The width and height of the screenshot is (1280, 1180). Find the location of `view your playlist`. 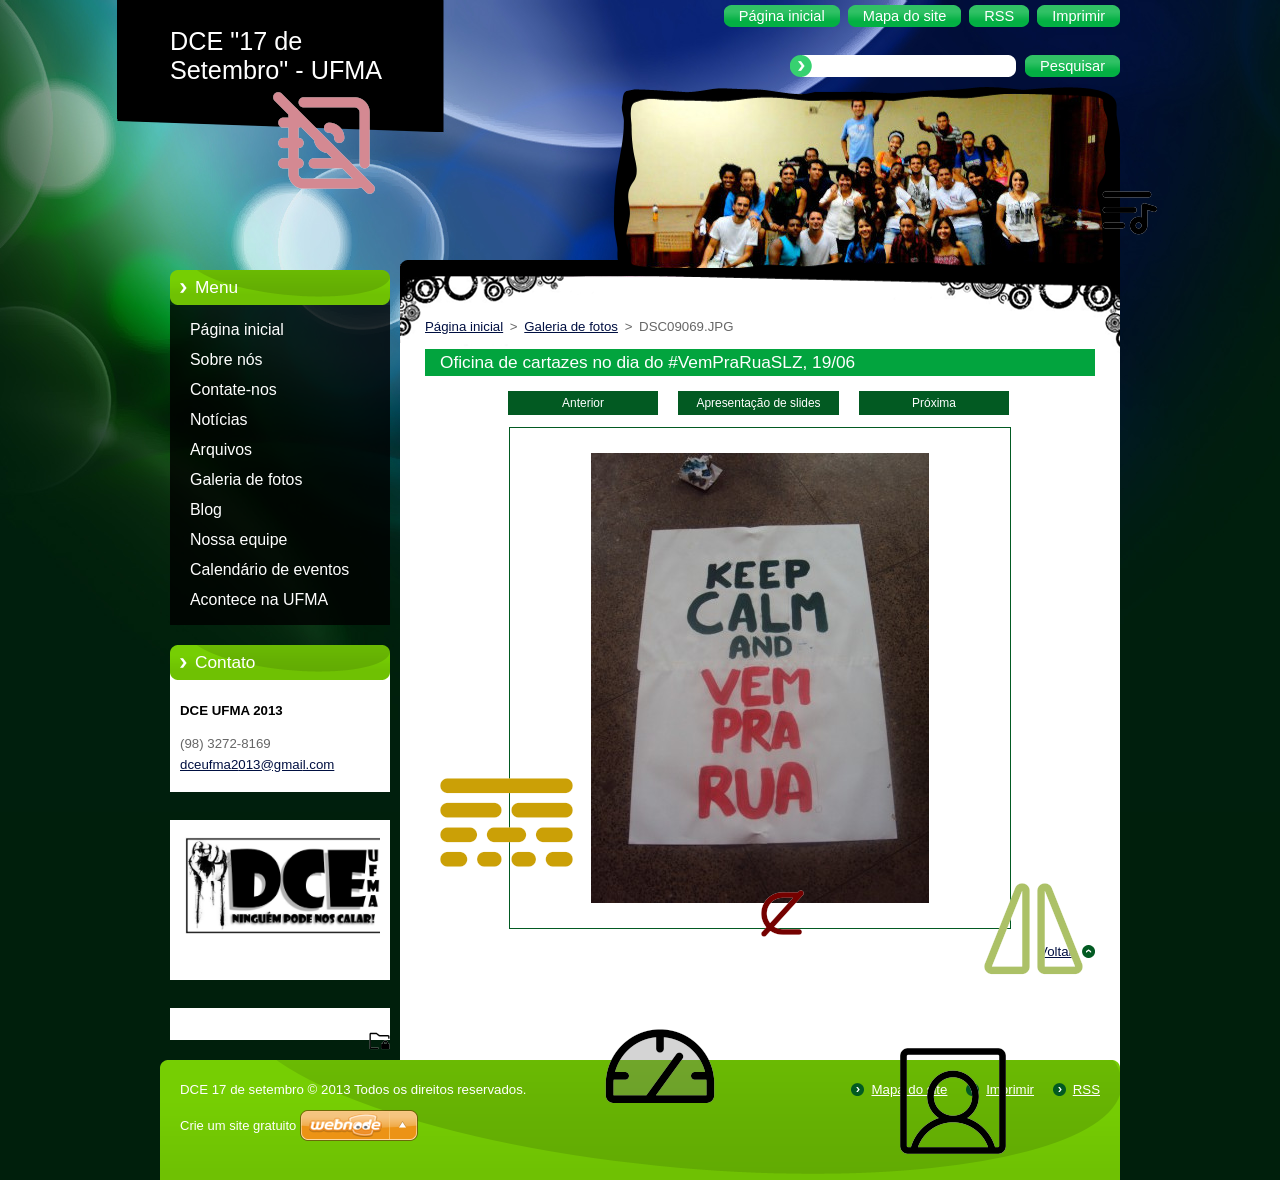

view your playlist is located at coordinates (1127, 210).